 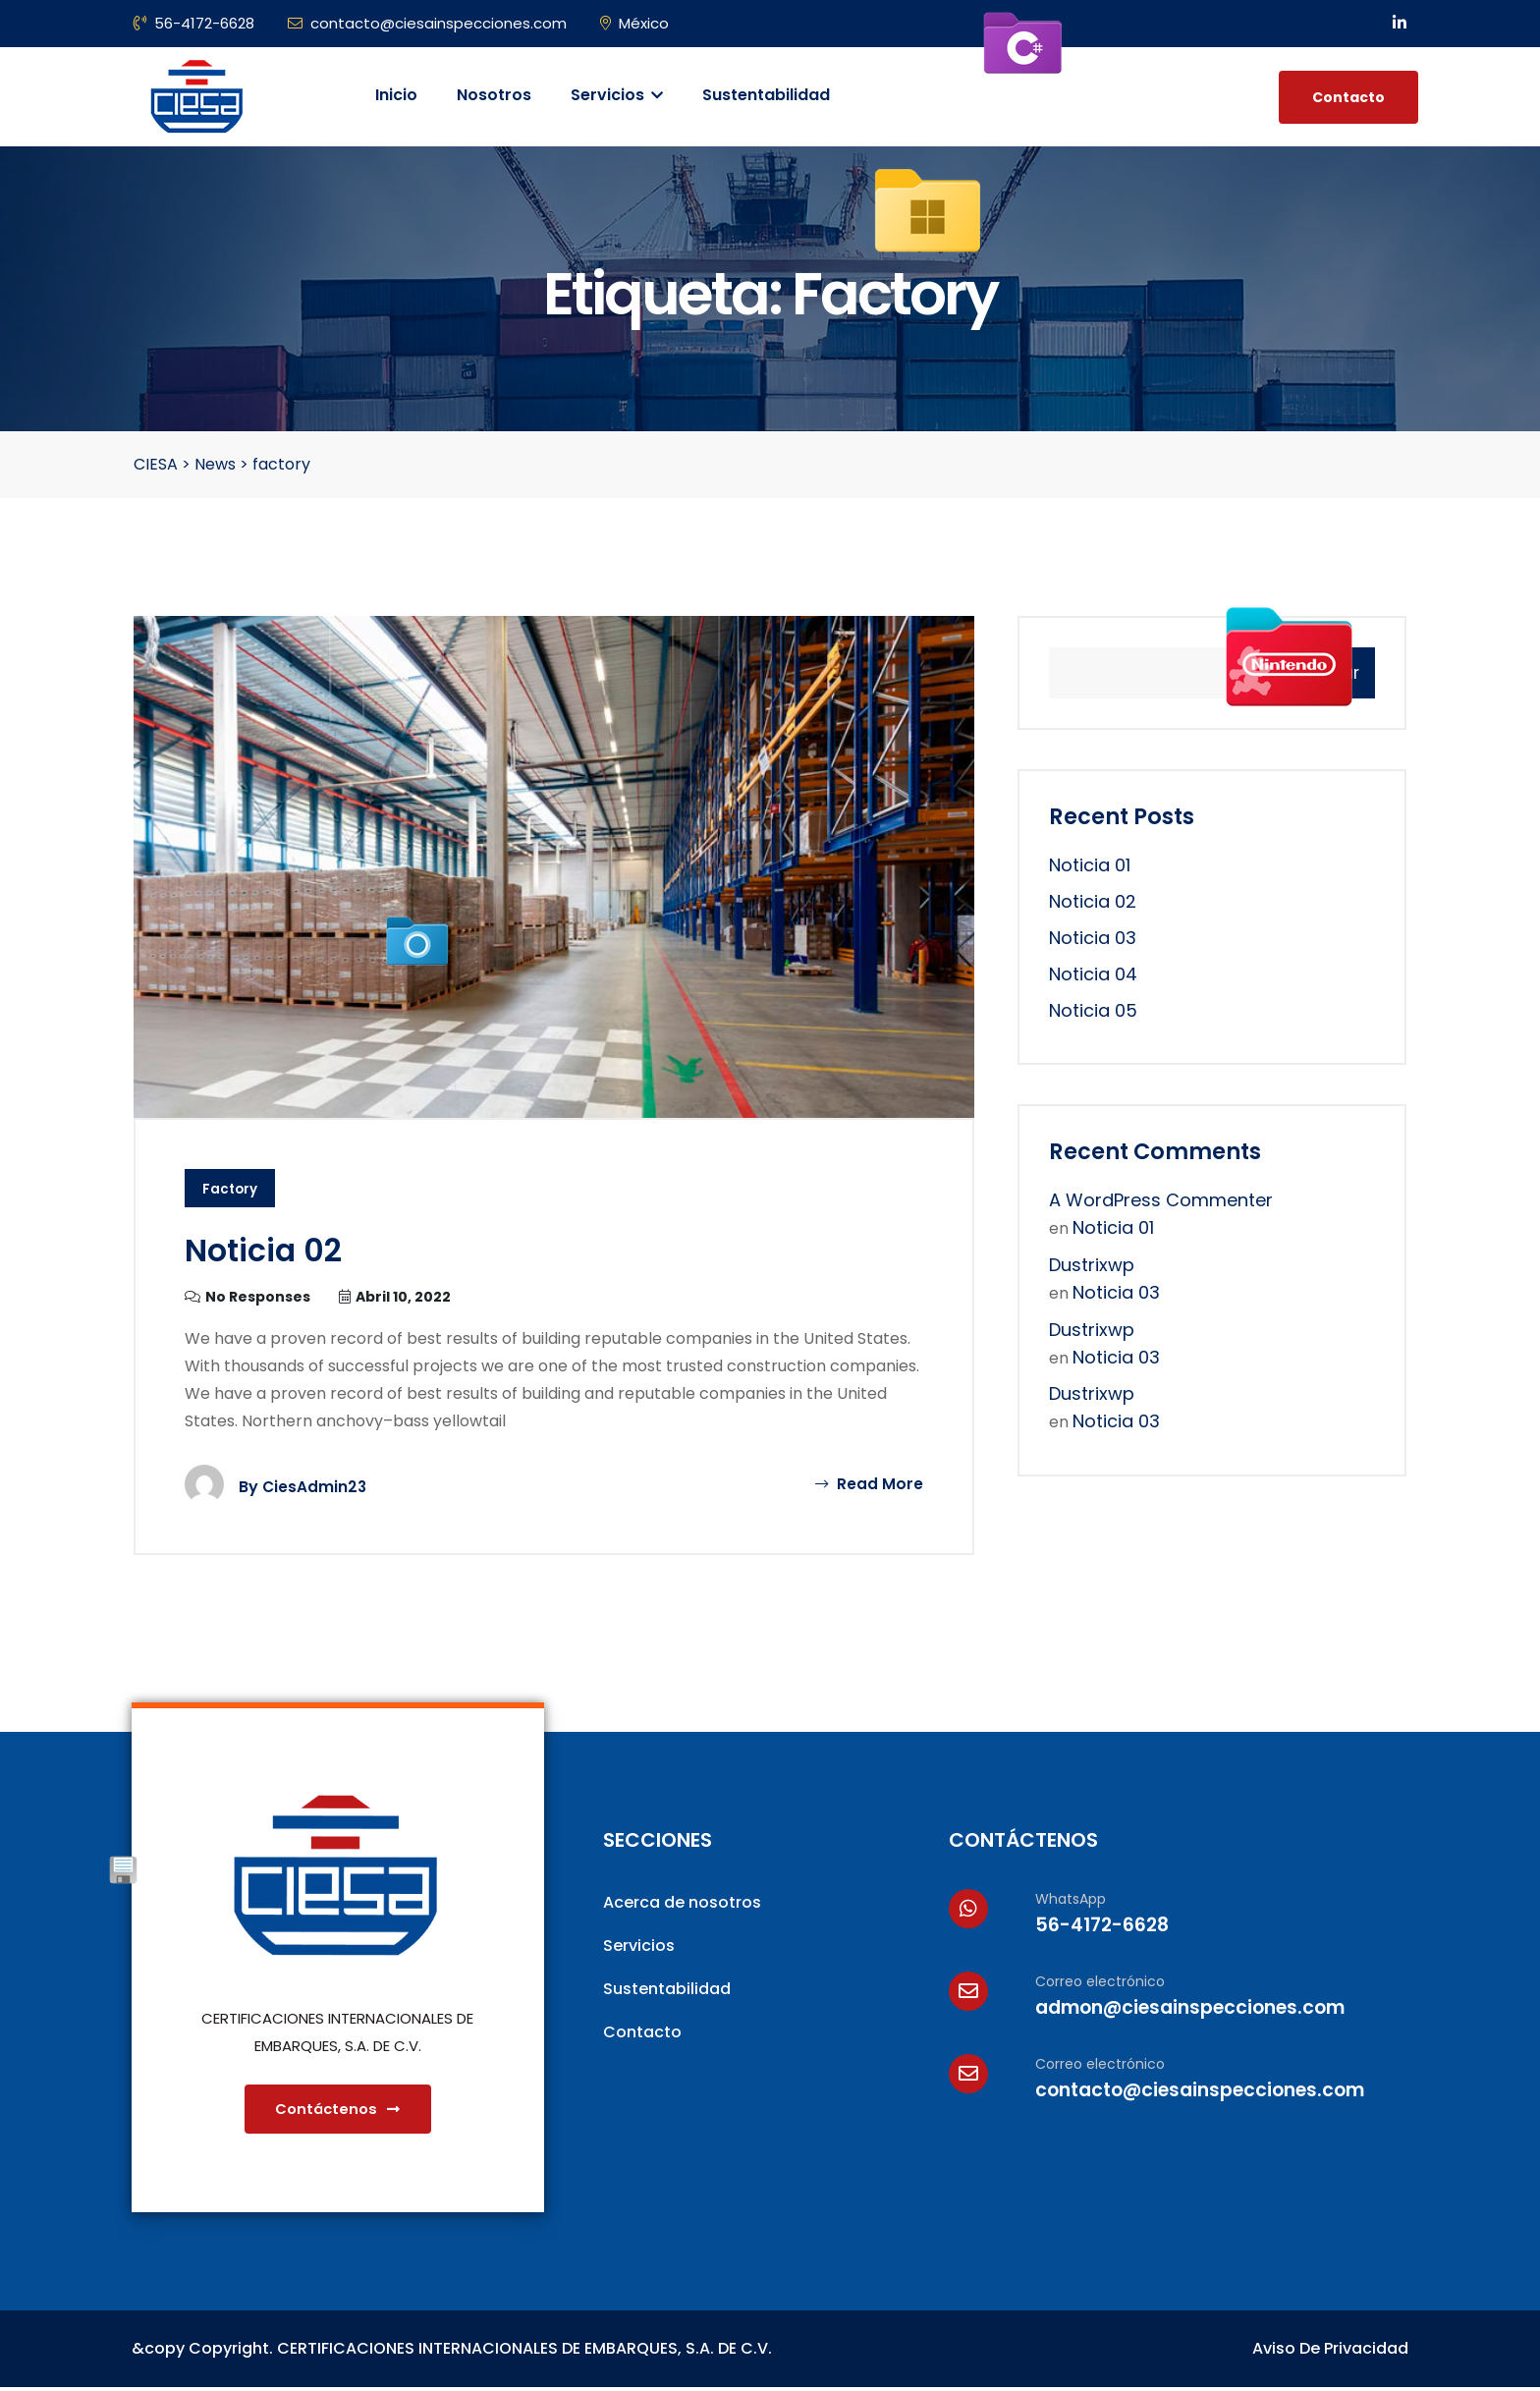 I want to click on open folder containing C# project files, so click(x=1022, y=45).